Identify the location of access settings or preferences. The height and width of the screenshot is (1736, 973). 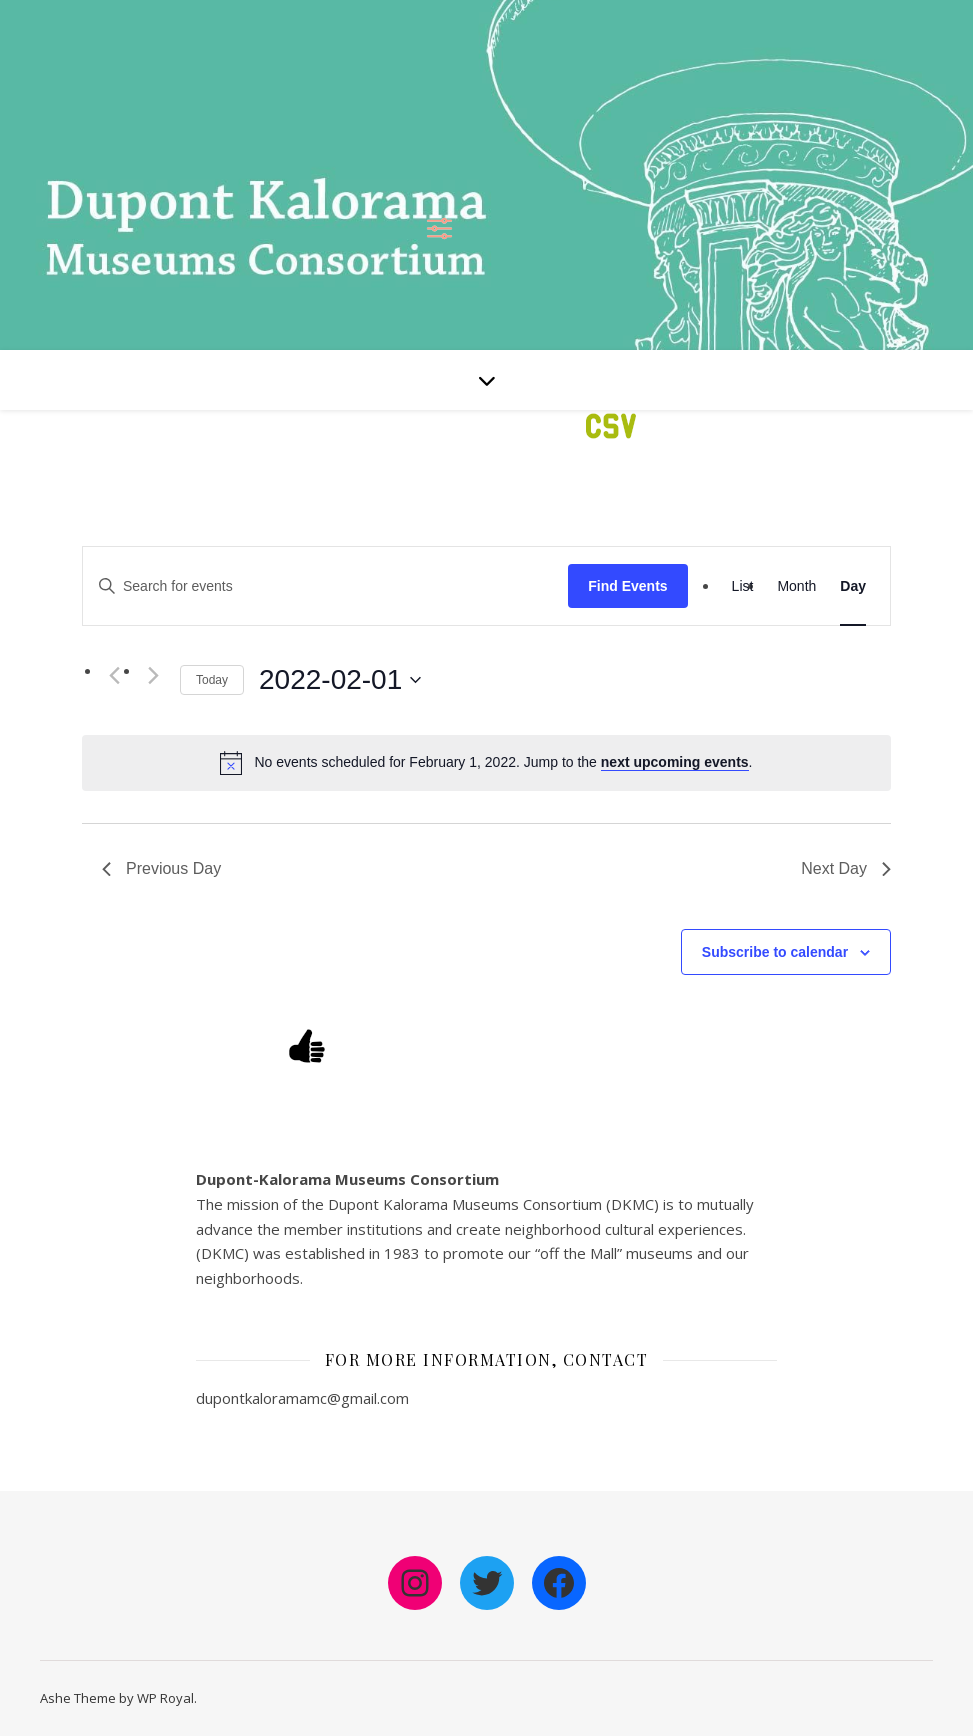
(439, 228).